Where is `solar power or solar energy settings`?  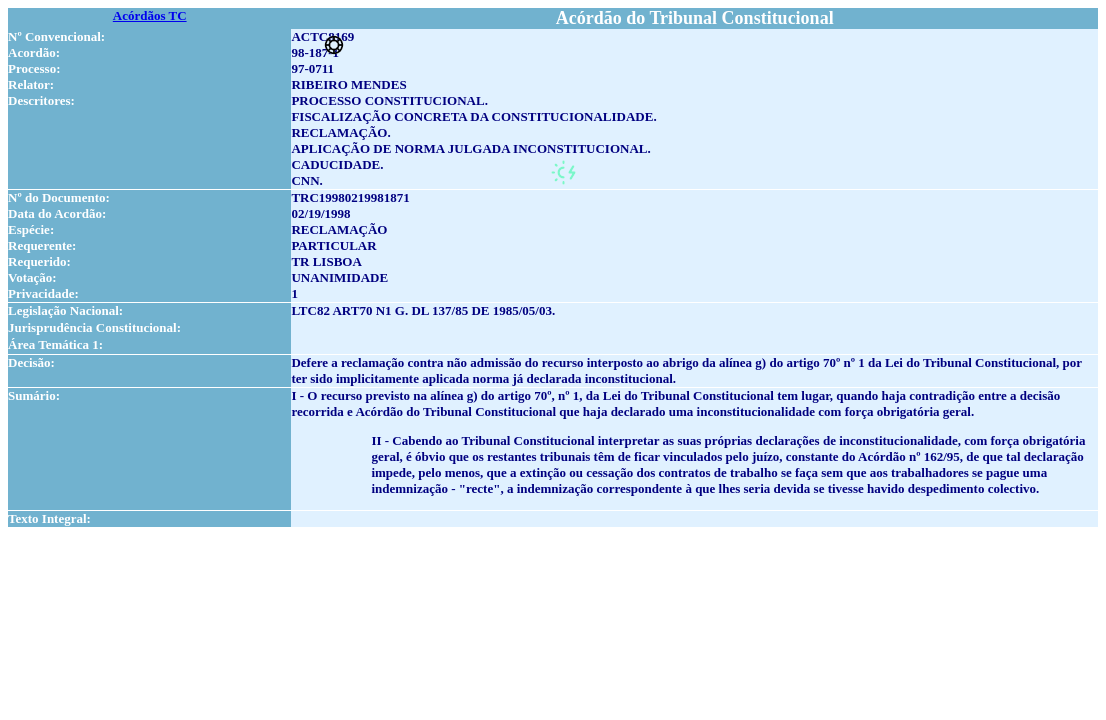 solar power or solar energy settings is located at coordinates (563, 172).